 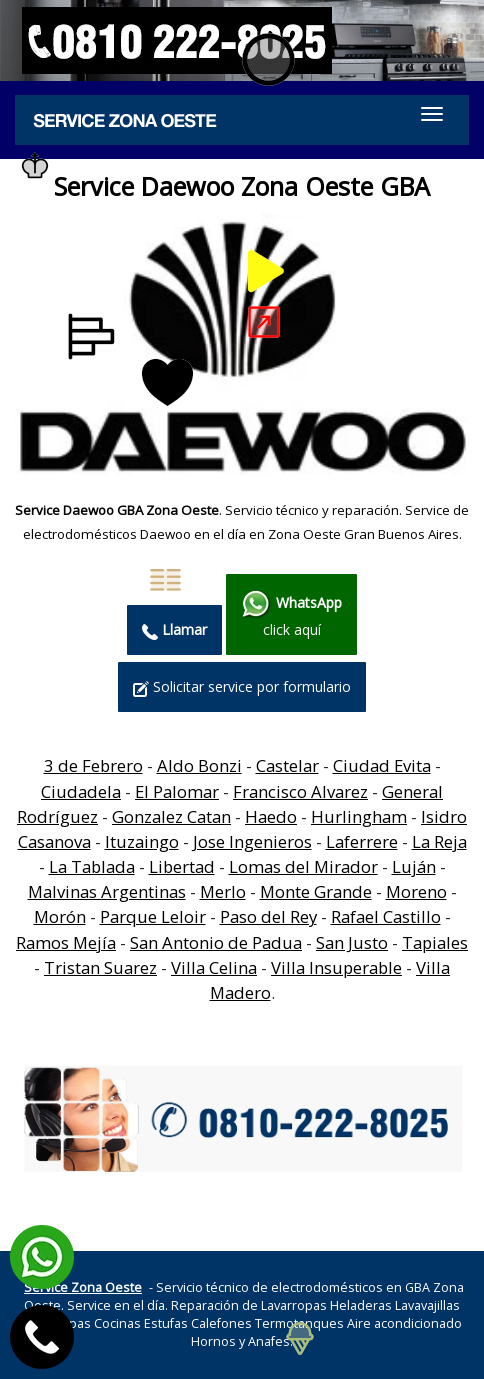 What do you see at coordinates (167, 382) in the screenshot?
I see `add to favorites` at bounding box center [167, 382].